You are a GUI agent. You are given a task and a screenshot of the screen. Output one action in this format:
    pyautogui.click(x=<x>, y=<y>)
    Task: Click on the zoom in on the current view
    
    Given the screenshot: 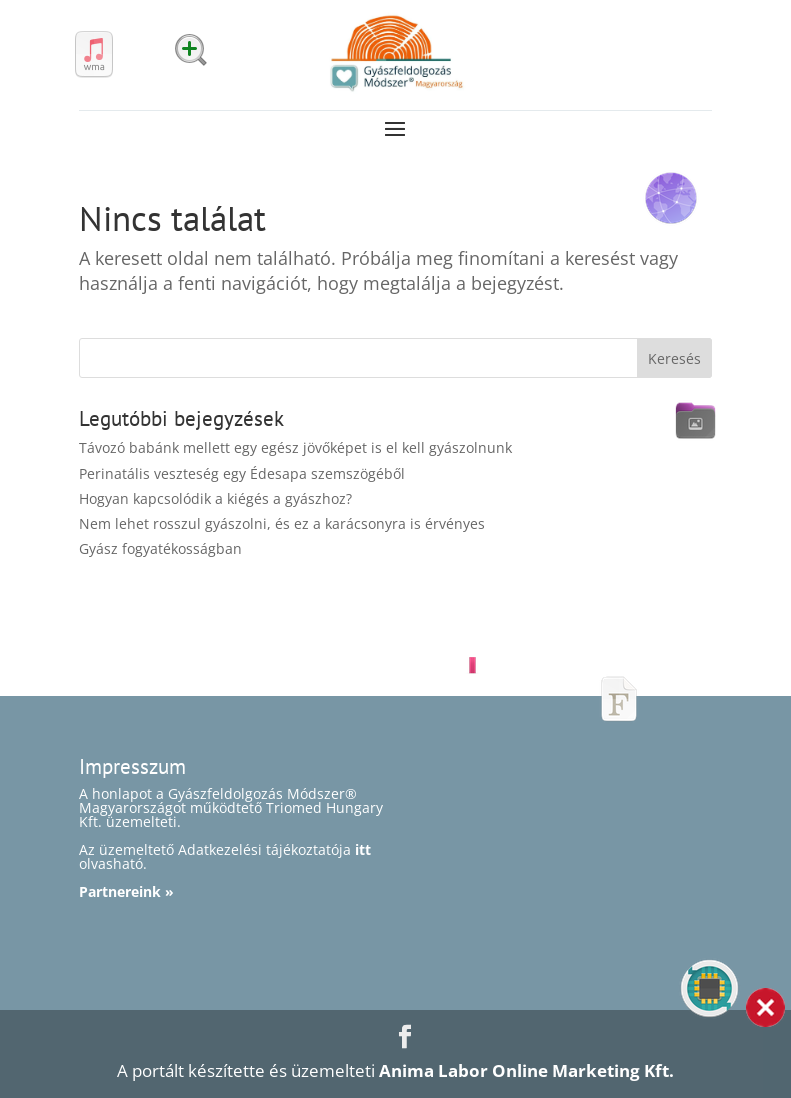 What is the action you would take?
    pyautogui.click(x=191, y=50)
    